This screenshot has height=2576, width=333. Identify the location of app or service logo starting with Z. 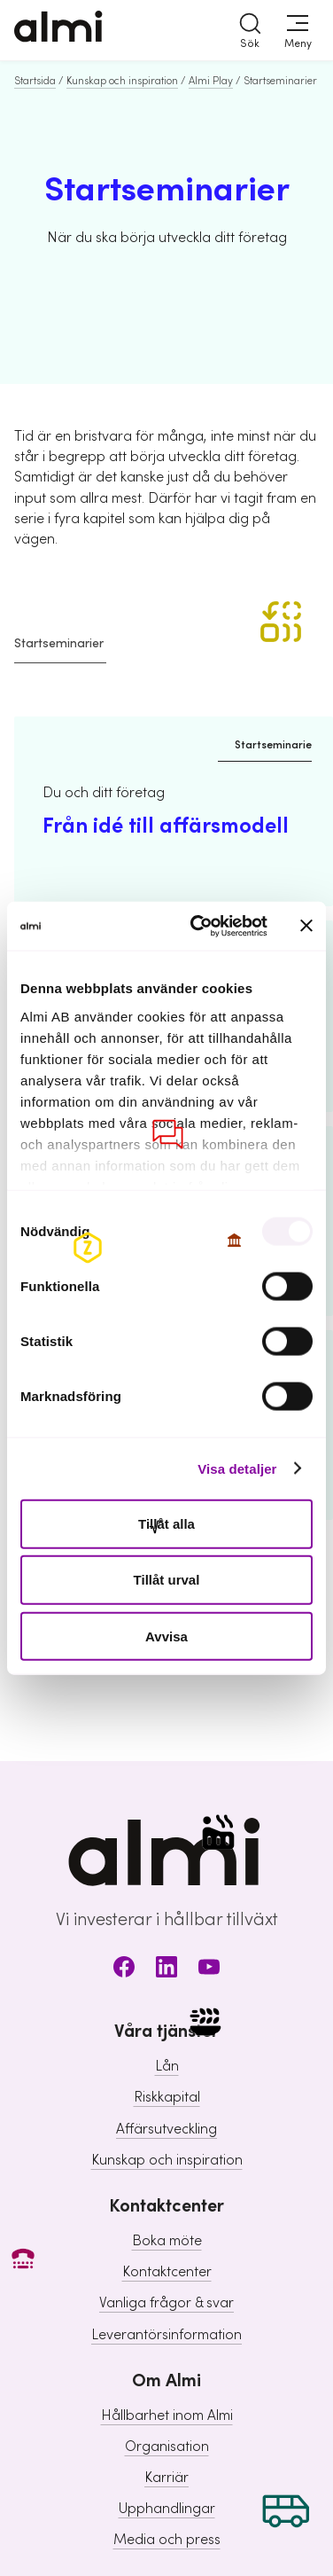
(88, 1248).